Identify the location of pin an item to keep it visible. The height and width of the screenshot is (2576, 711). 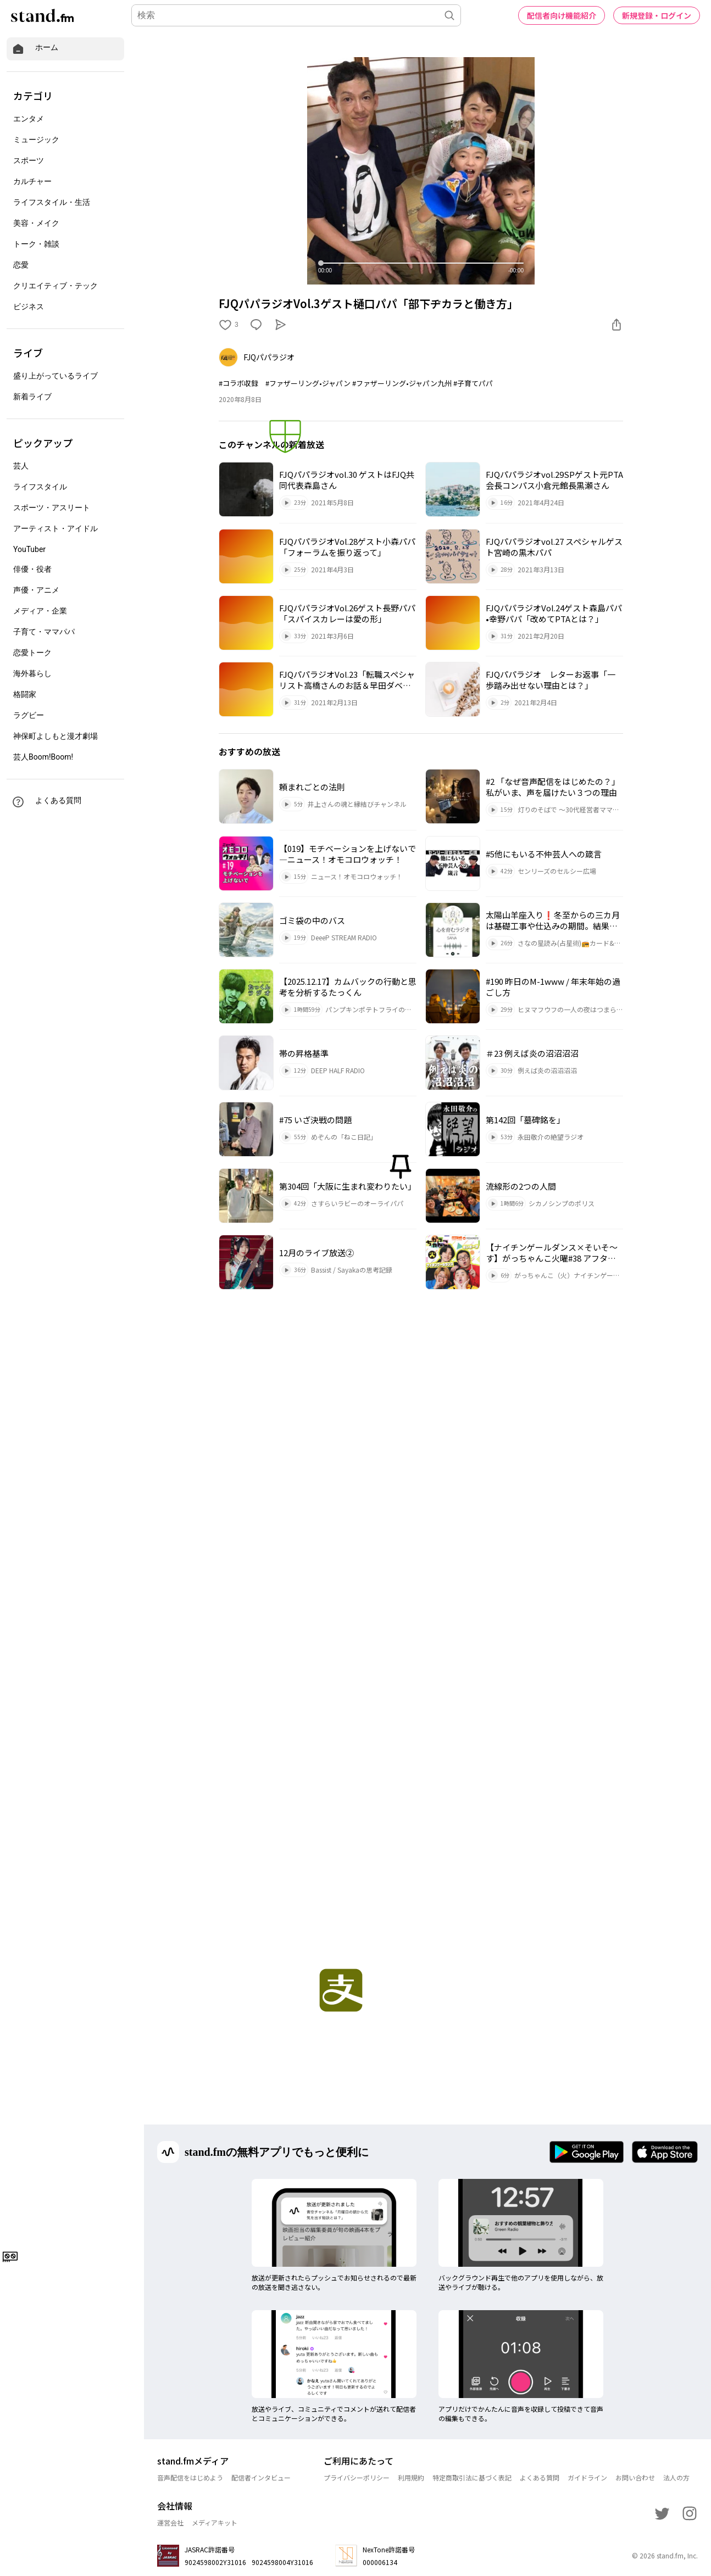
(401, 1166).